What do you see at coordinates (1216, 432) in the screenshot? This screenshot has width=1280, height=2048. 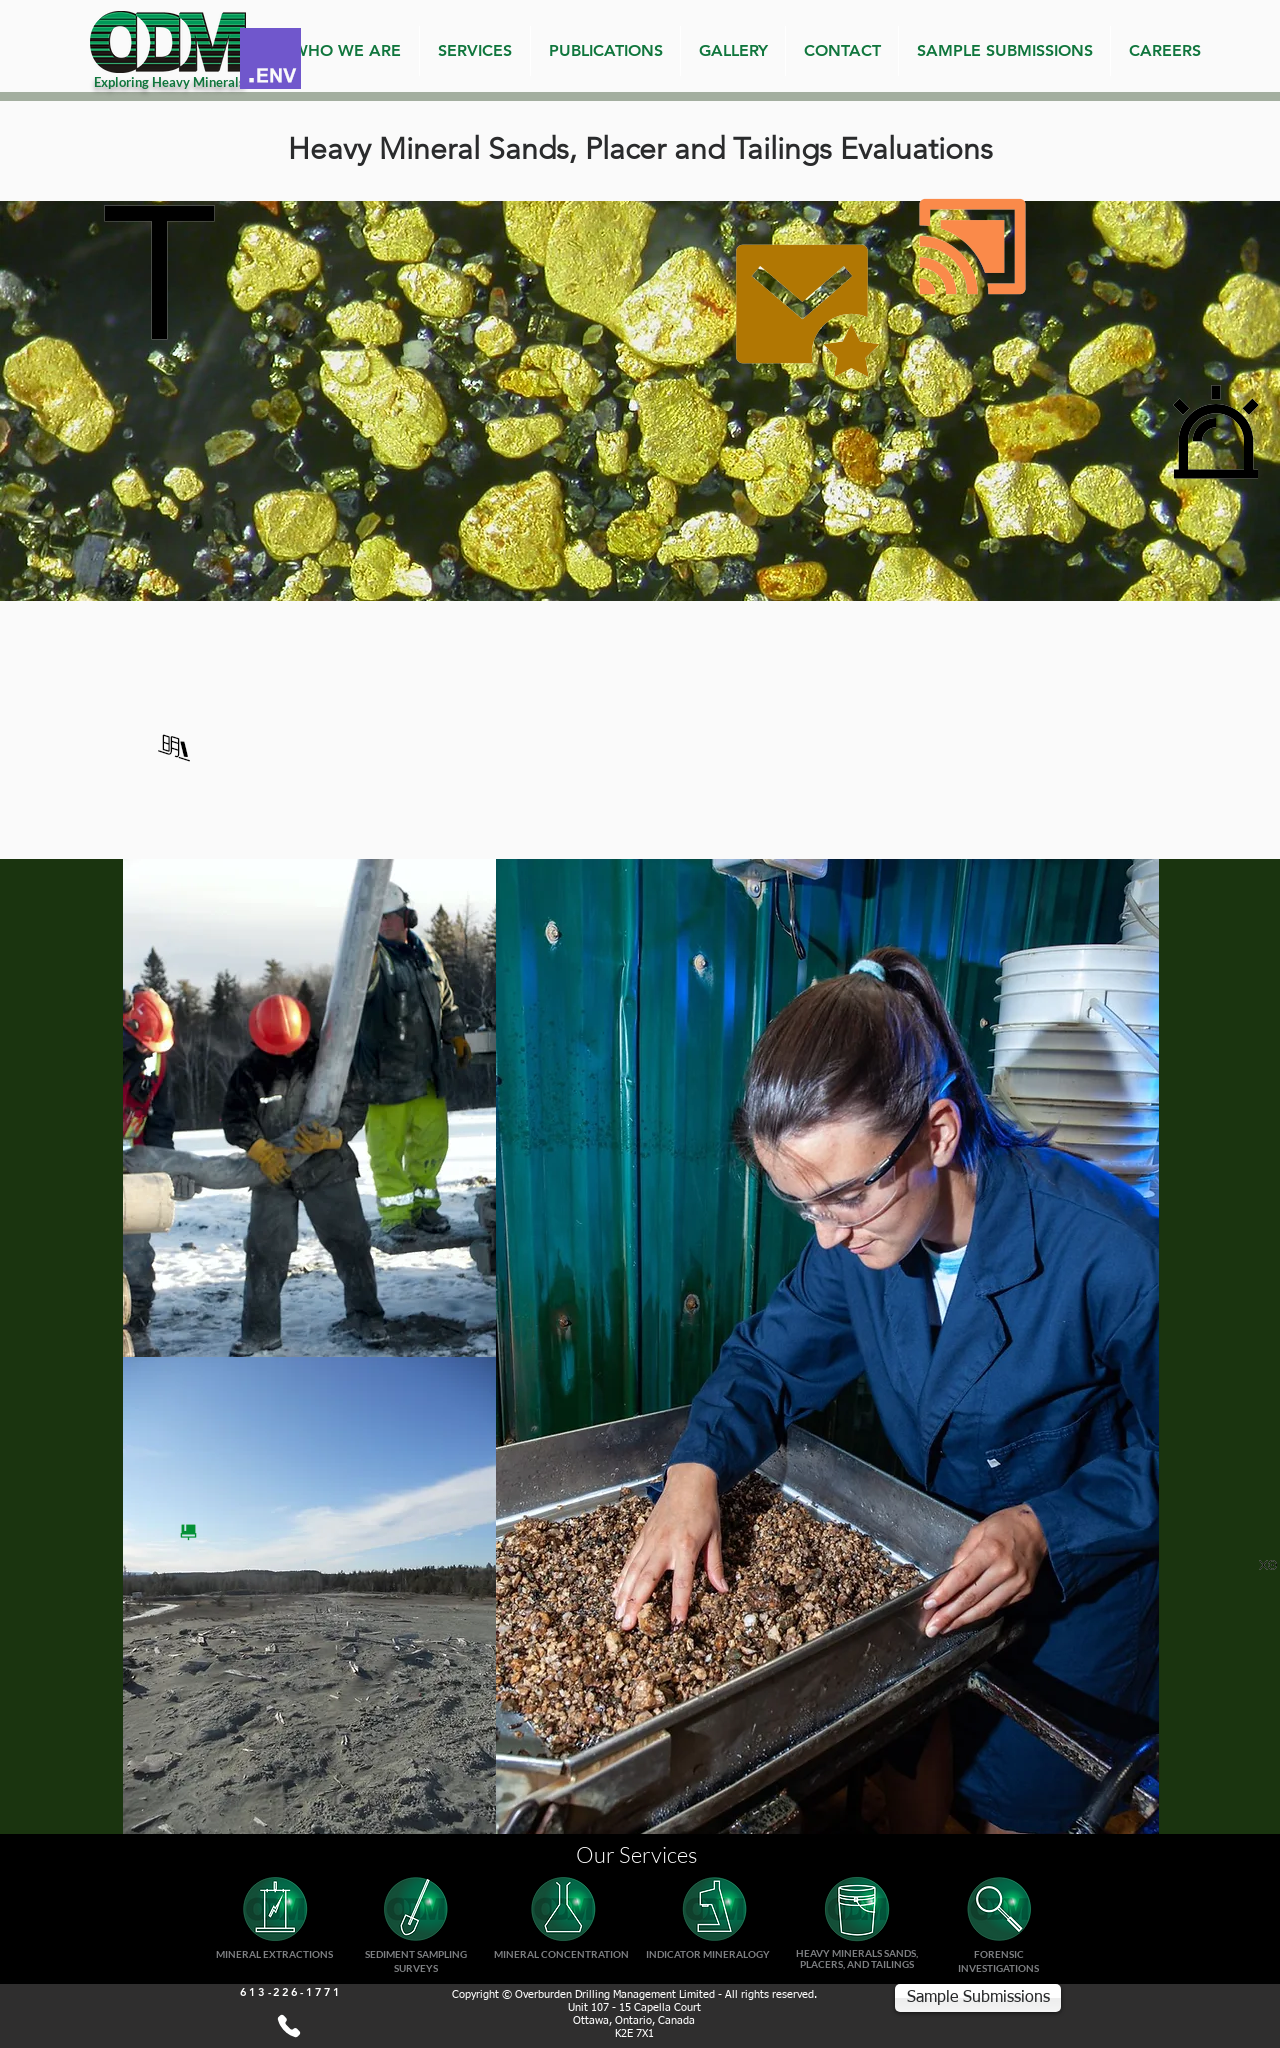 I see `indicates a system warning or alert` at bounding box center [1216, 432].